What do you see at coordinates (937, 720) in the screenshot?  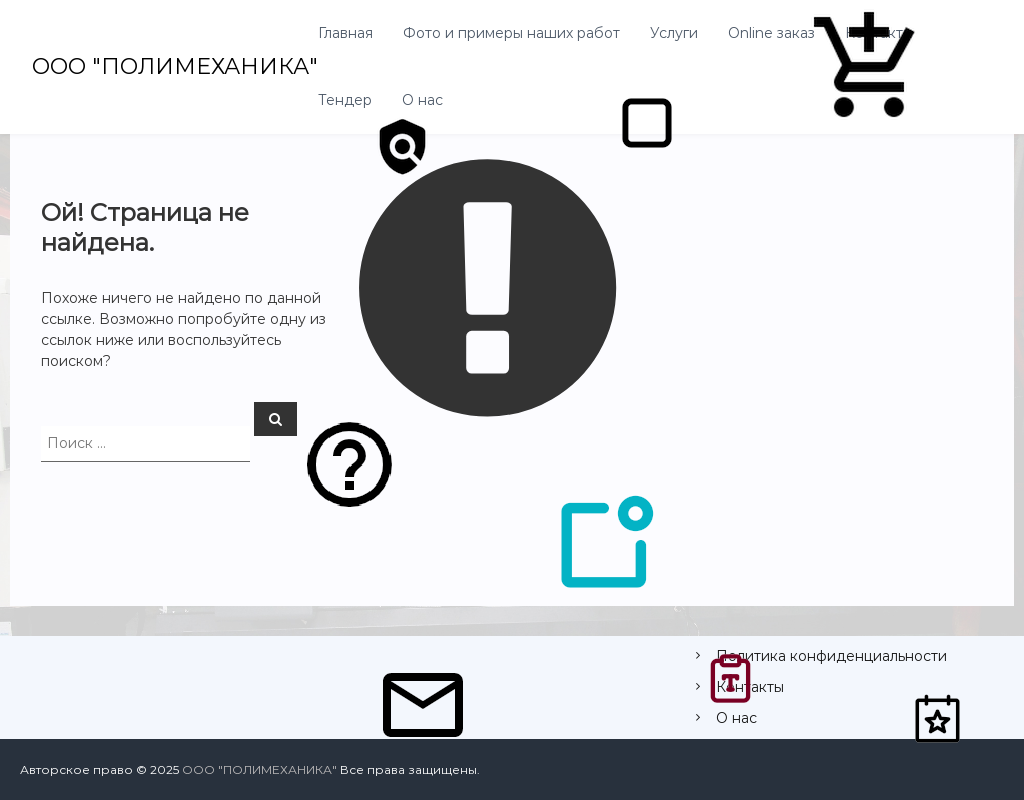 I see `view favorite or starred events` at bounding box center [937, 720].